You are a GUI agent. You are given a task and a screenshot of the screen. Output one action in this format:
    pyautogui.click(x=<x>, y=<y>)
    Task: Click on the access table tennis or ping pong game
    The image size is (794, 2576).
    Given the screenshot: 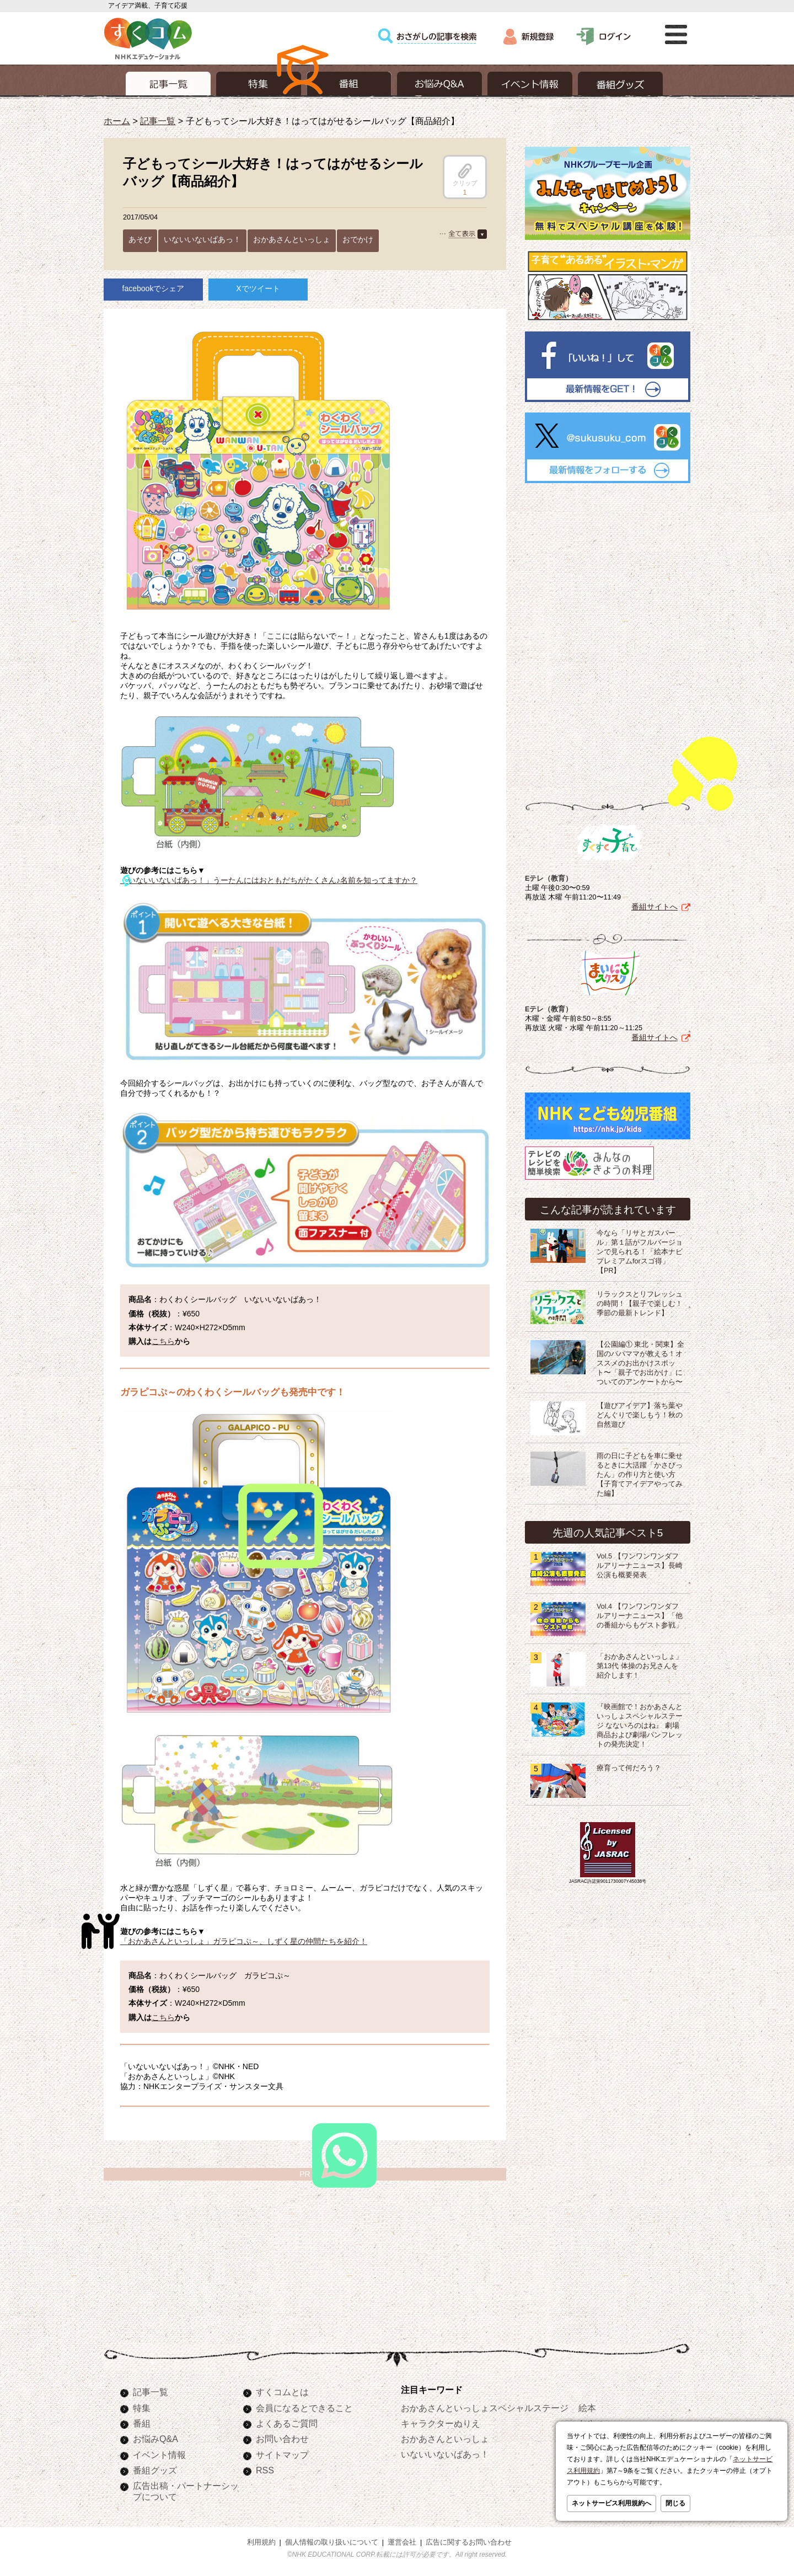 What is the action you would take?
    pyautogui.click(x=702, y=772)
    